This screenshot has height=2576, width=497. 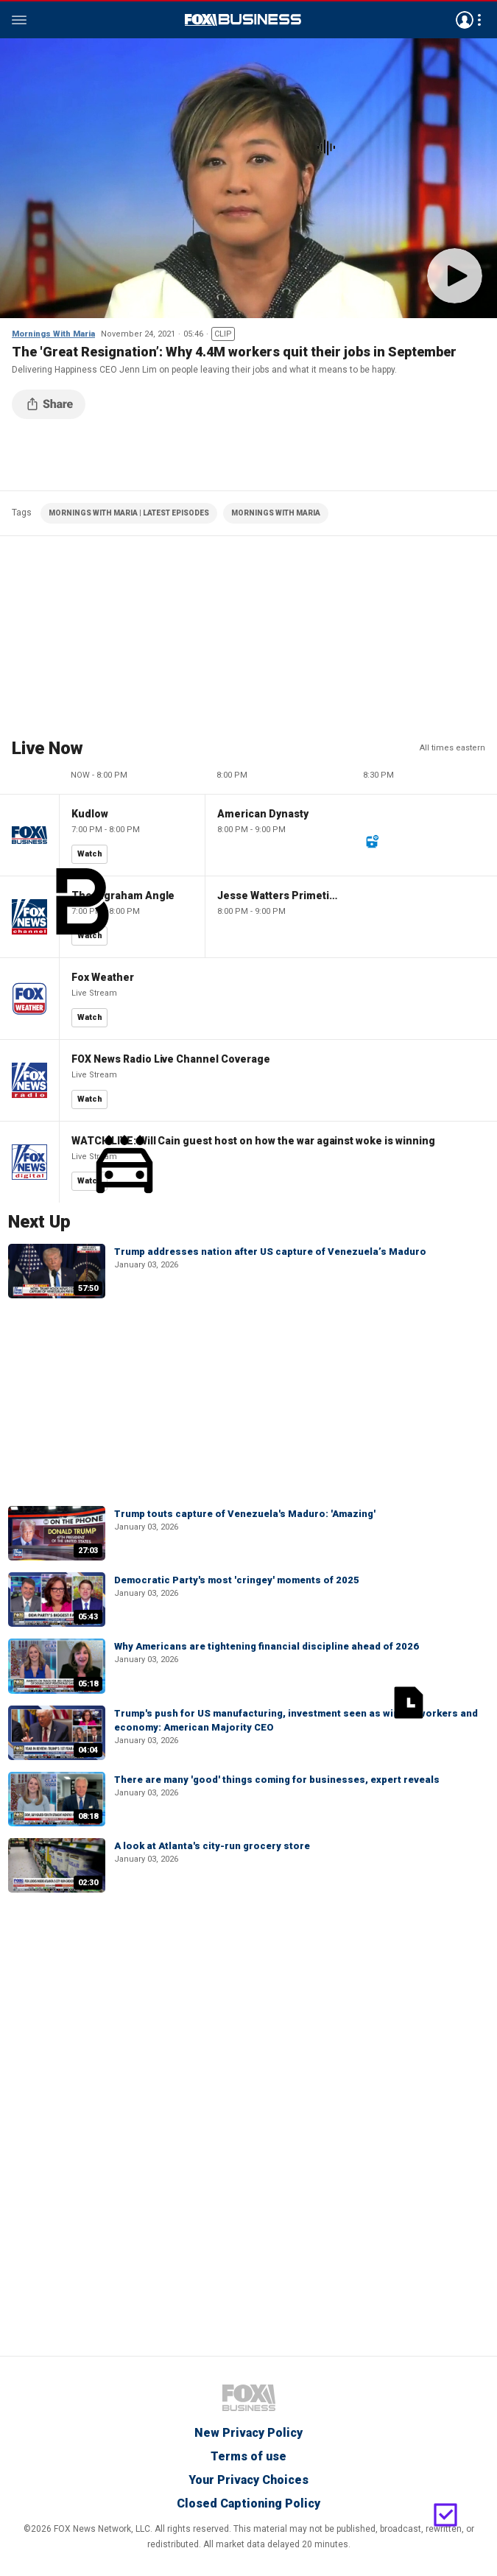 I want to click on view file version history, so click(x=409, y=1703).